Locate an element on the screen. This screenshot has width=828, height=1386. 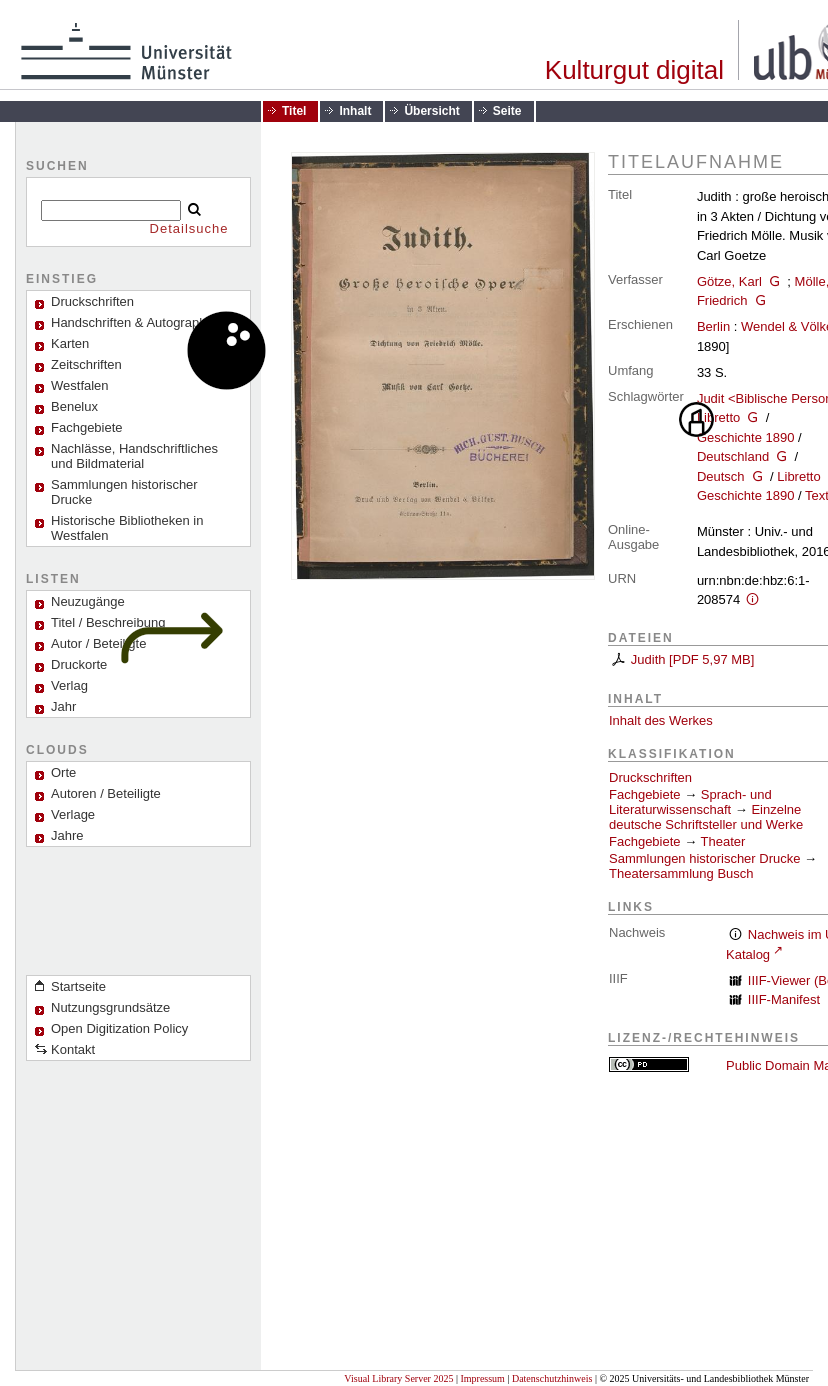
forward or share content is located at coordinates (172, 638).